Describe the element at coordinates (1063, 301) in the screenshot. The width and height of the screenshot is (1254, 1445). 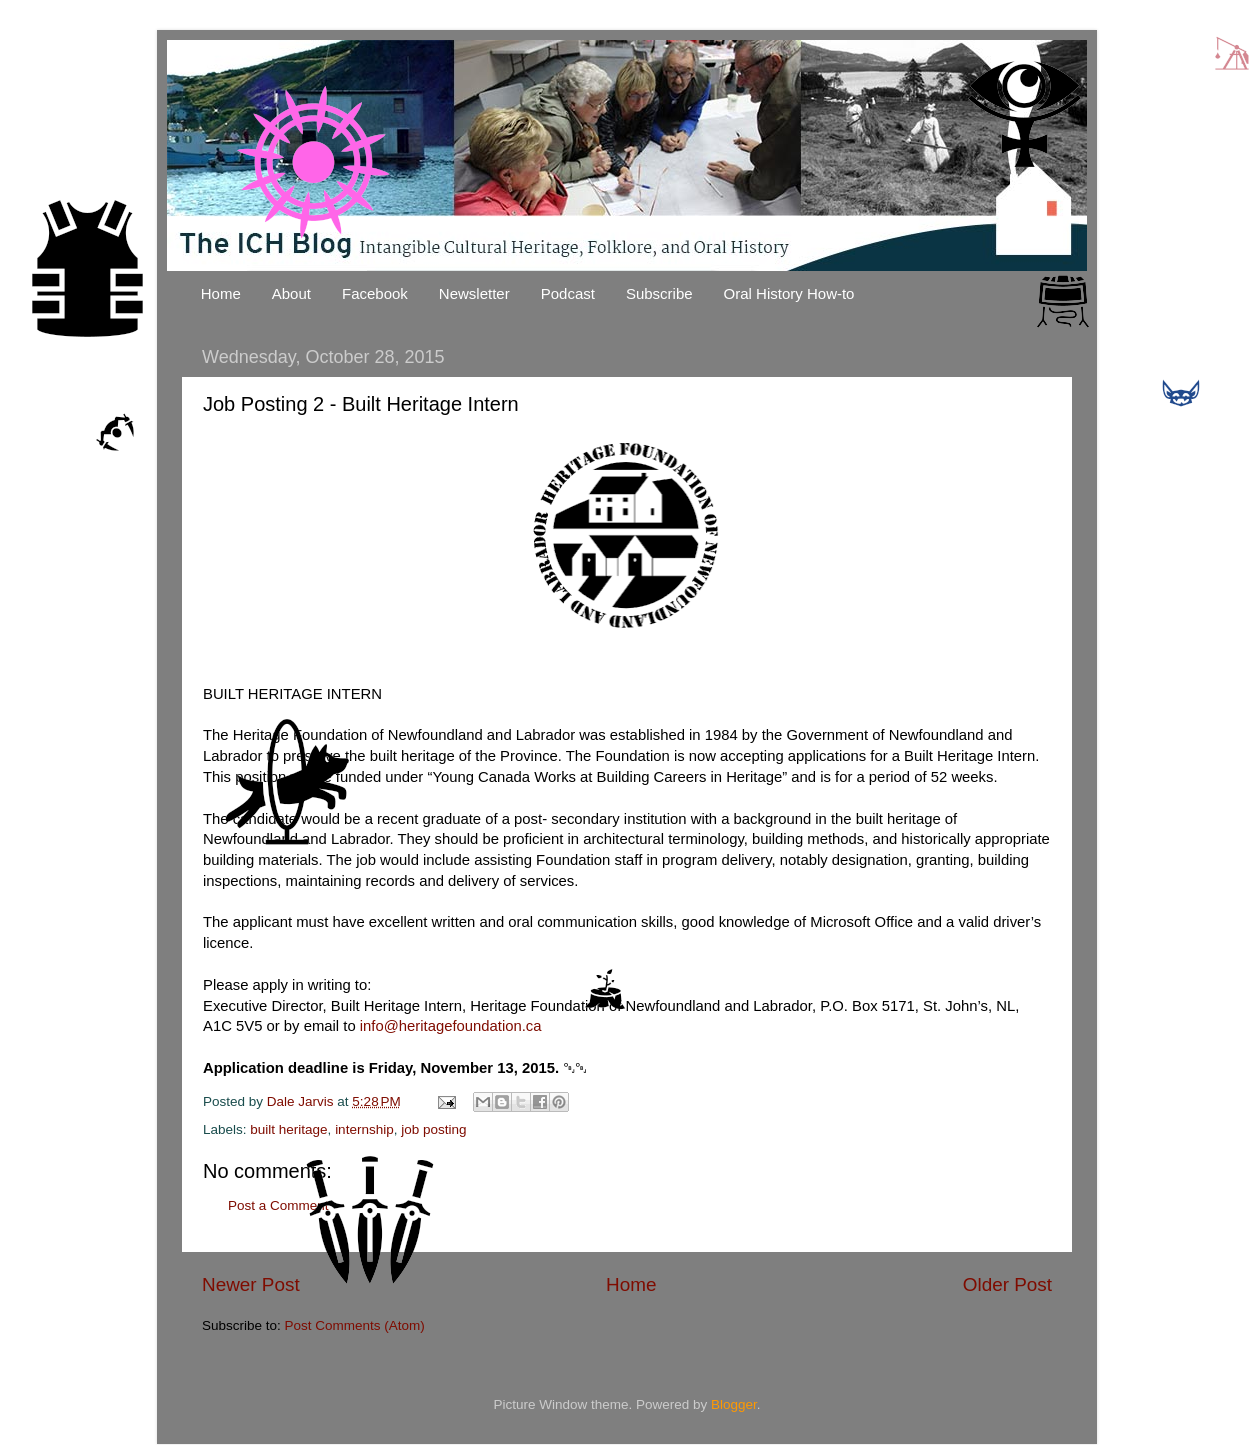
I see `select claymore mine weapon or trap` at that location.